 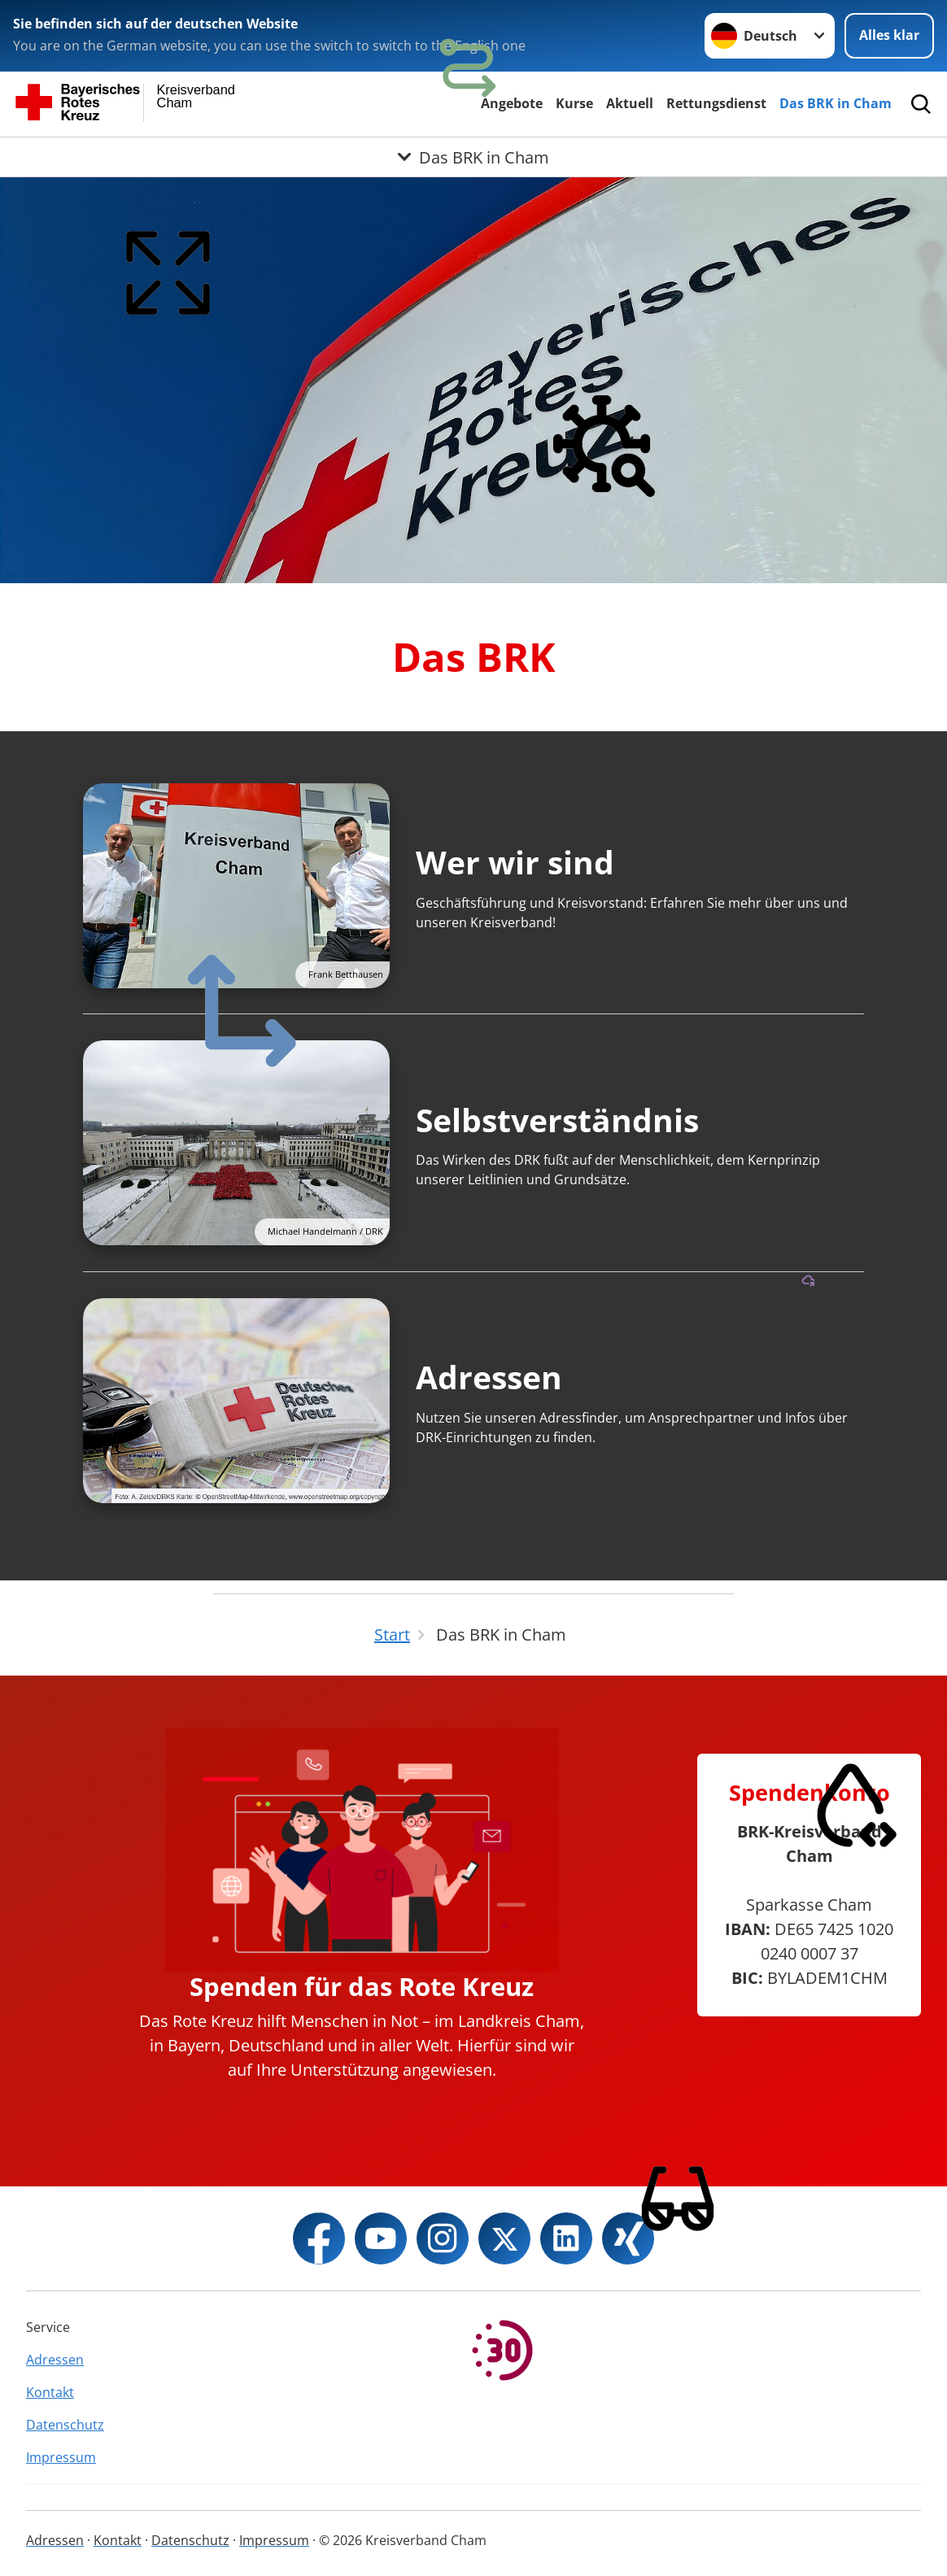 What do you see at coordinates (678, 2199) in the screenshot?
I see `toggle summer or beach mode` at bounding box center [678, 2199].